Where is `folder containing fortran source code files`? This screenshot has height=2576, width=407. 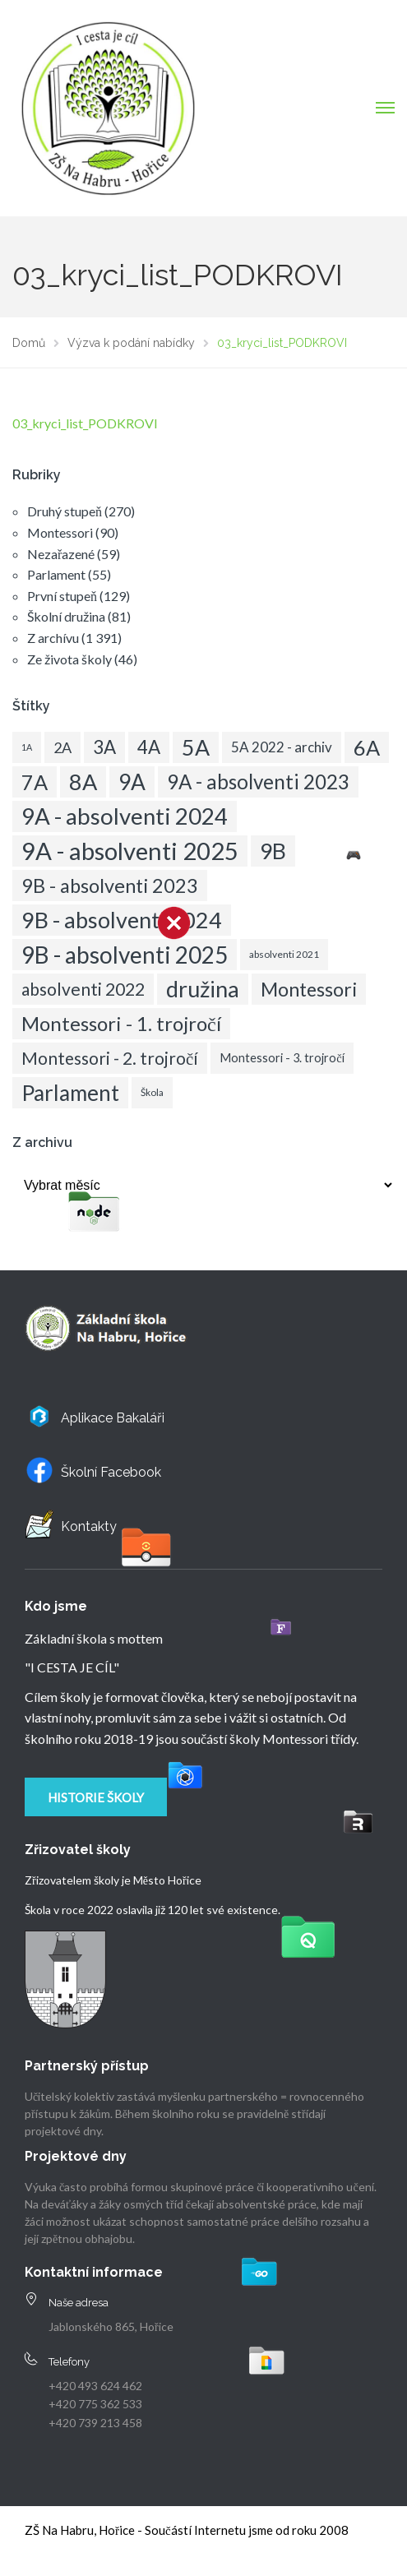 folder containing fortran source code files is located at coordinates (280, 1627).